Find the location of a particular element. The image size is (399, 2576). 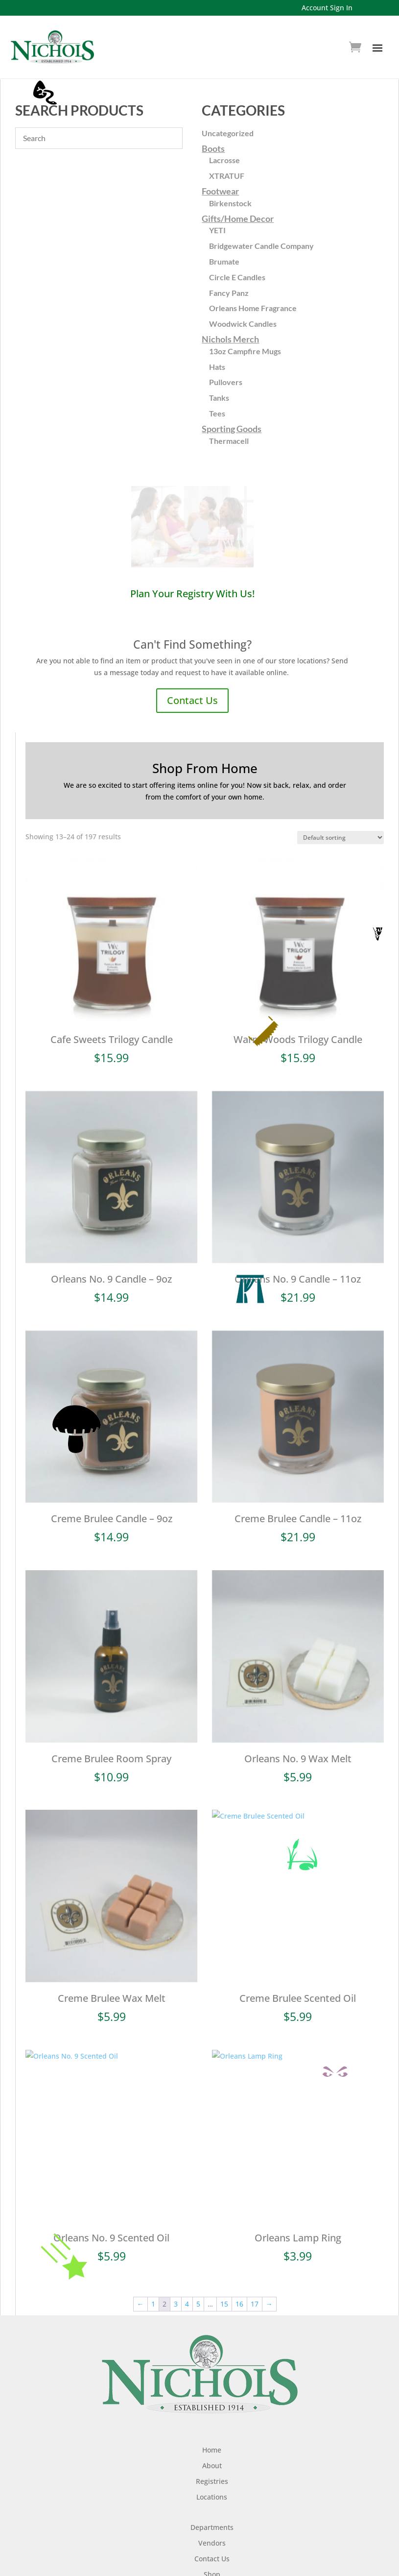

indicates a snake egg hatching in a game is located at coordinates (45, 93).